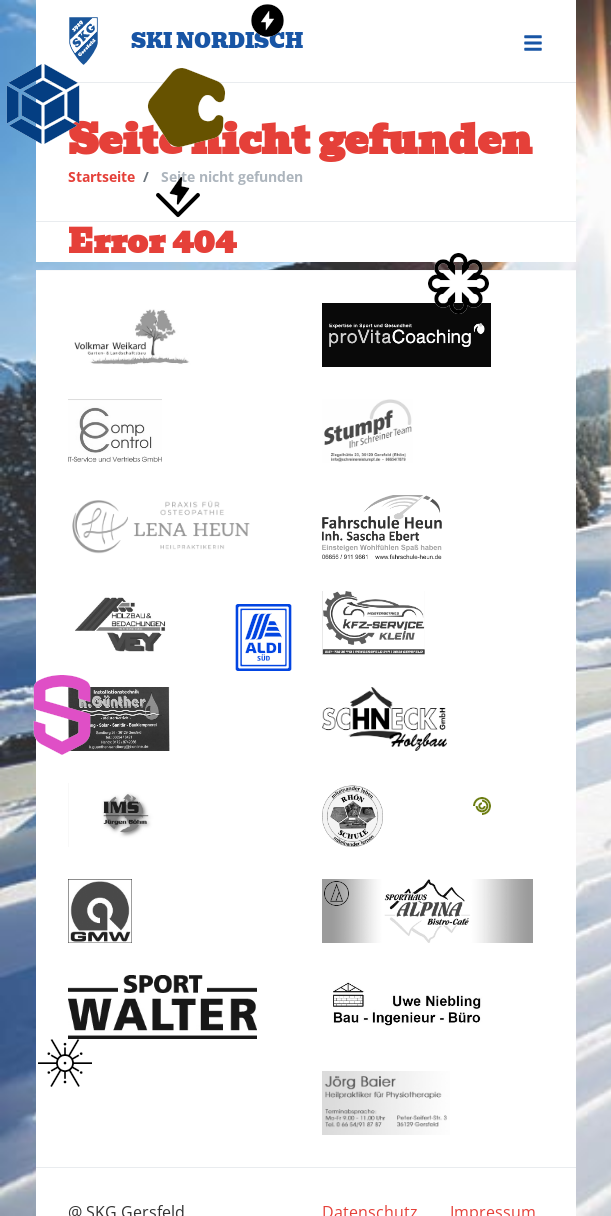 This screenshot has height=1216, width=611. I want to click on webpack module bundler logo, so click(43, 104).